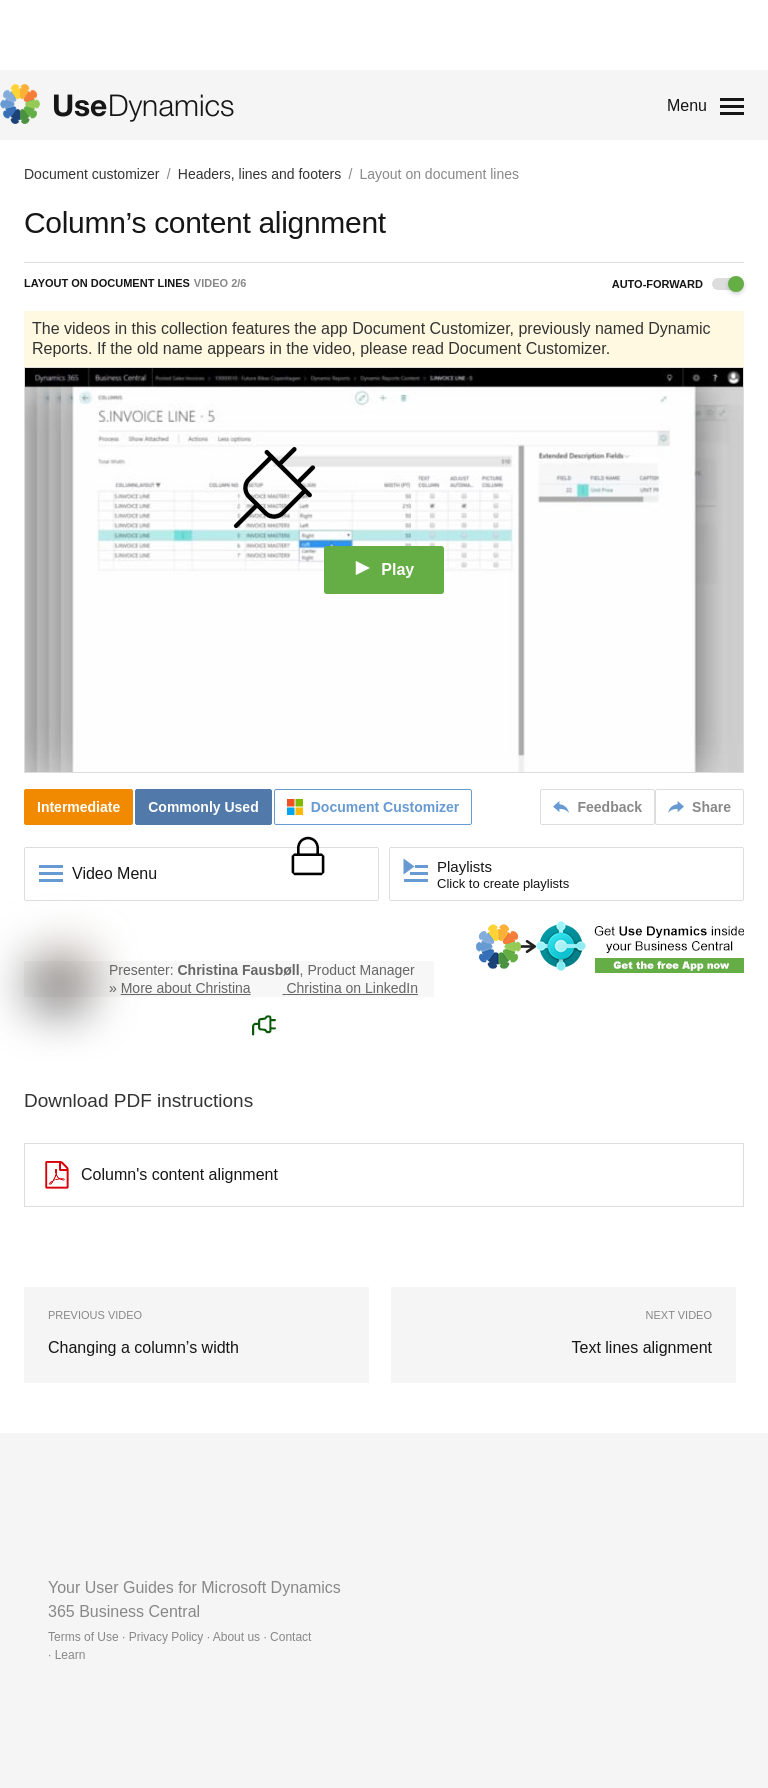  I want to click on connect to a power source, so click(273, 489).